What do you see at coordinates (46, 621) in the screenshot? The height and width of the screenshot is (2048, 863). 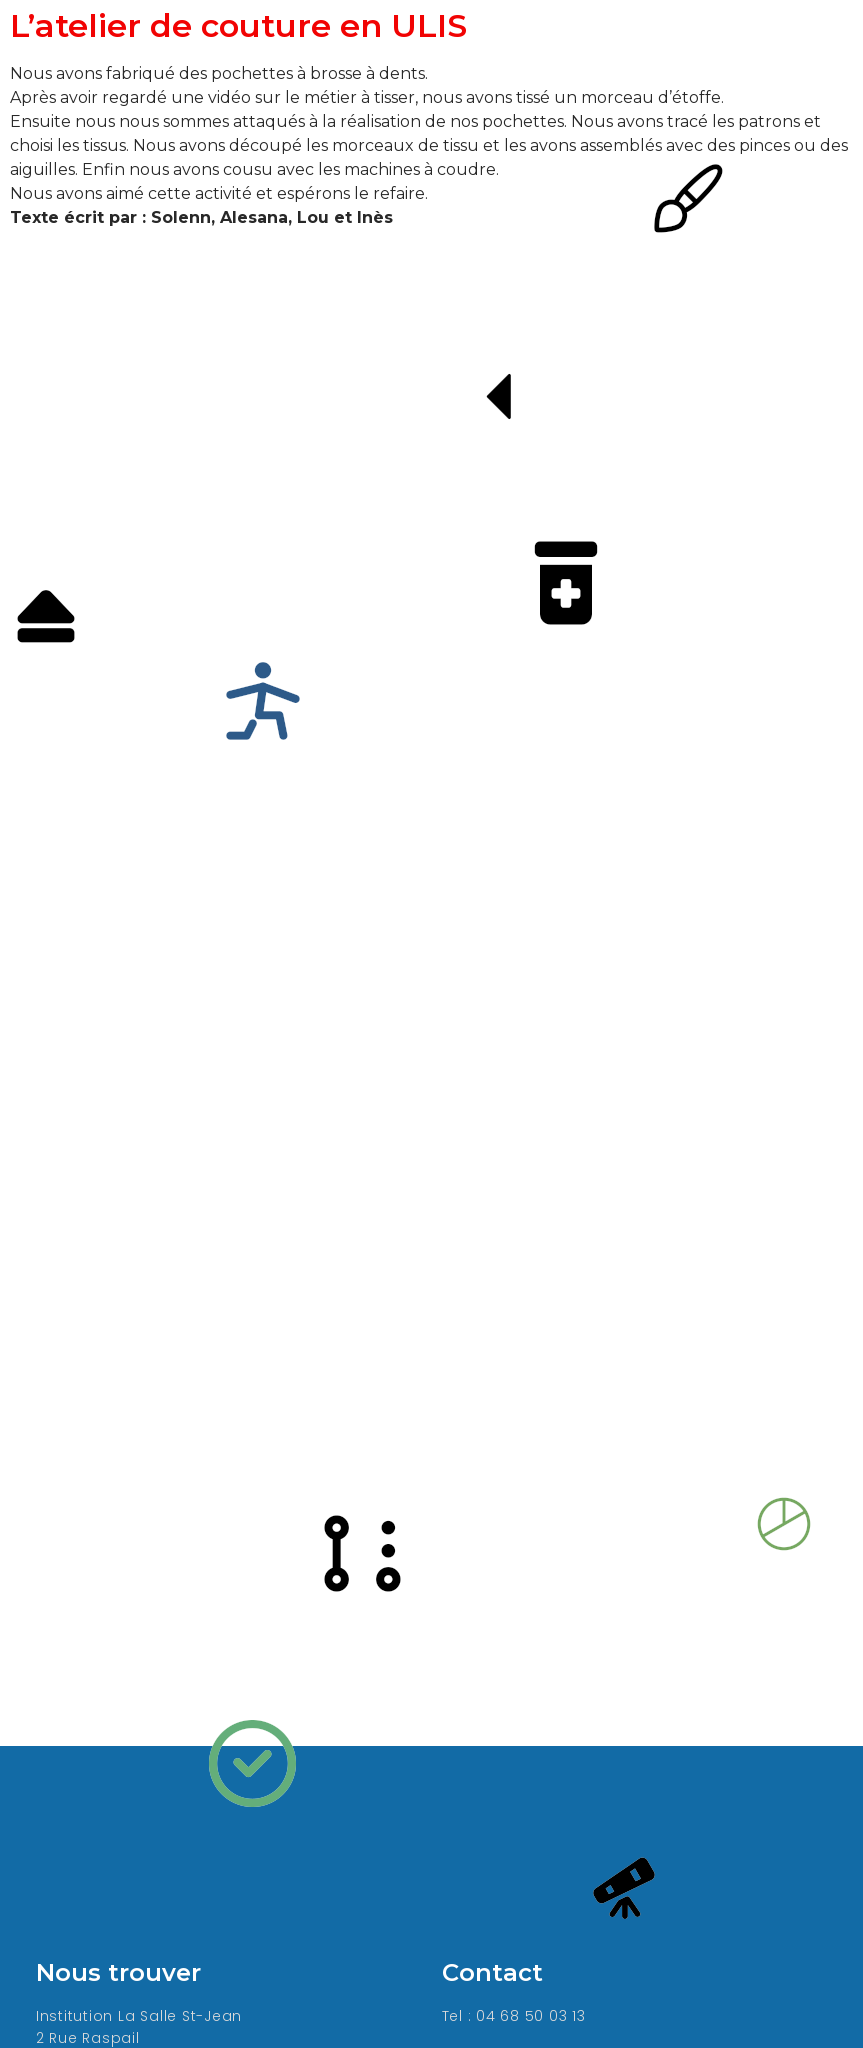 I see `eject a disc or removable media` at bounding box center [46, 621].